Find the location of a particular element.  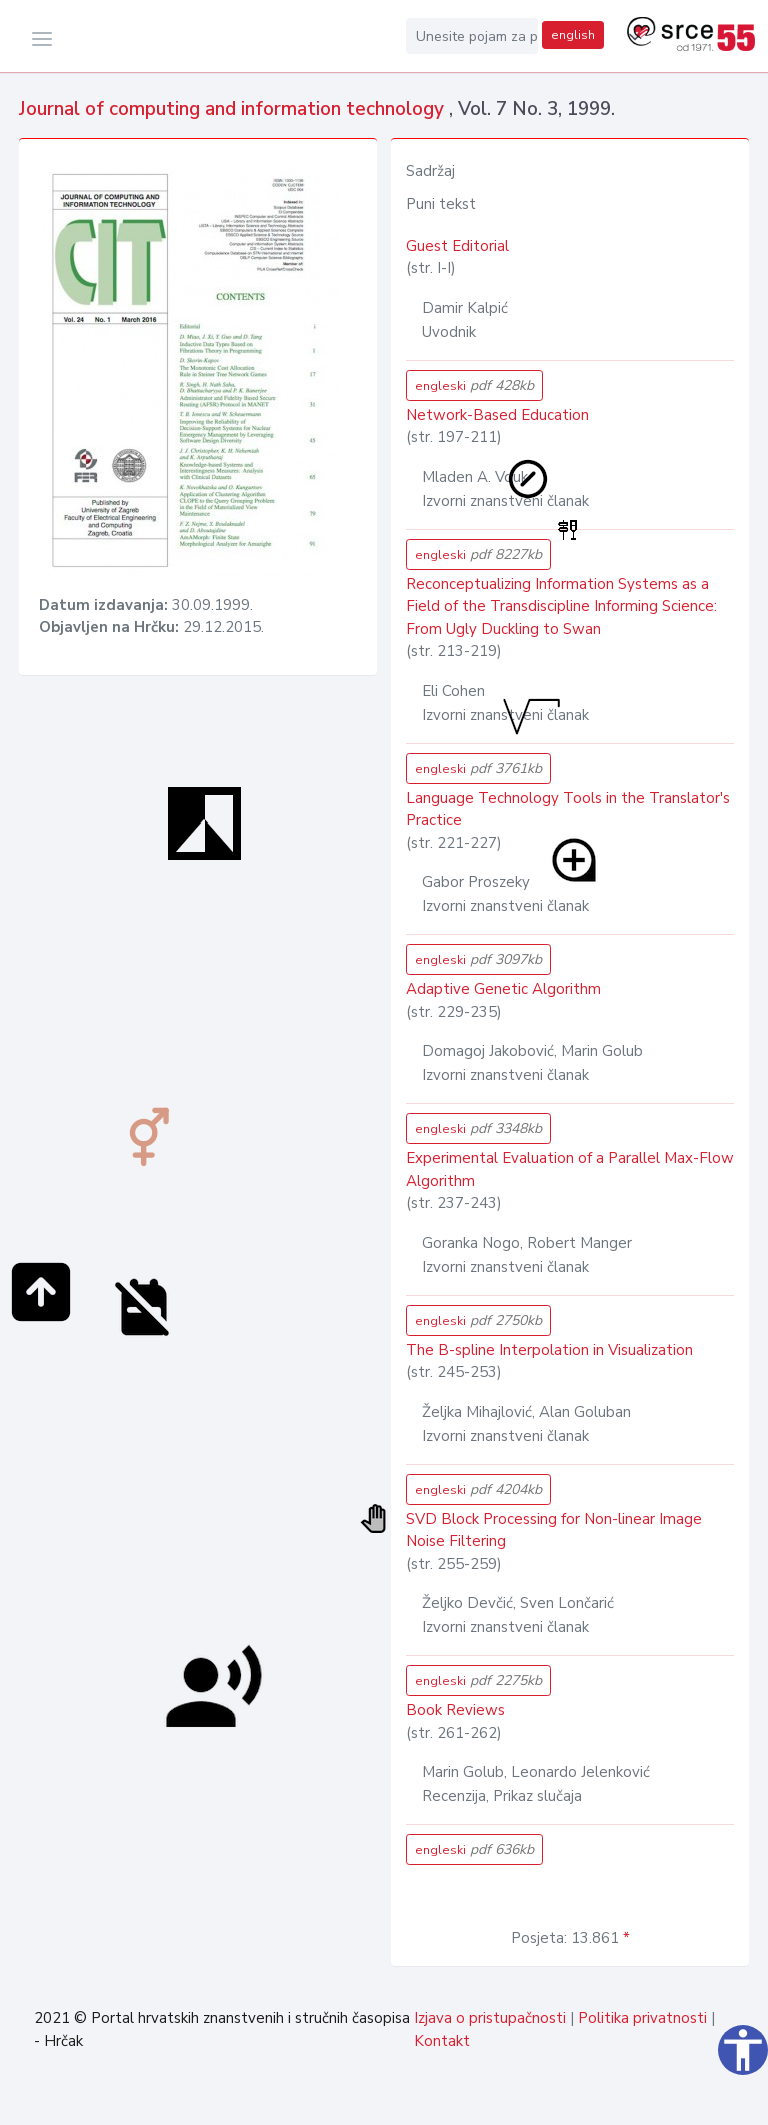

browse tapas or small plates menu is located at coordinates (568, 530).